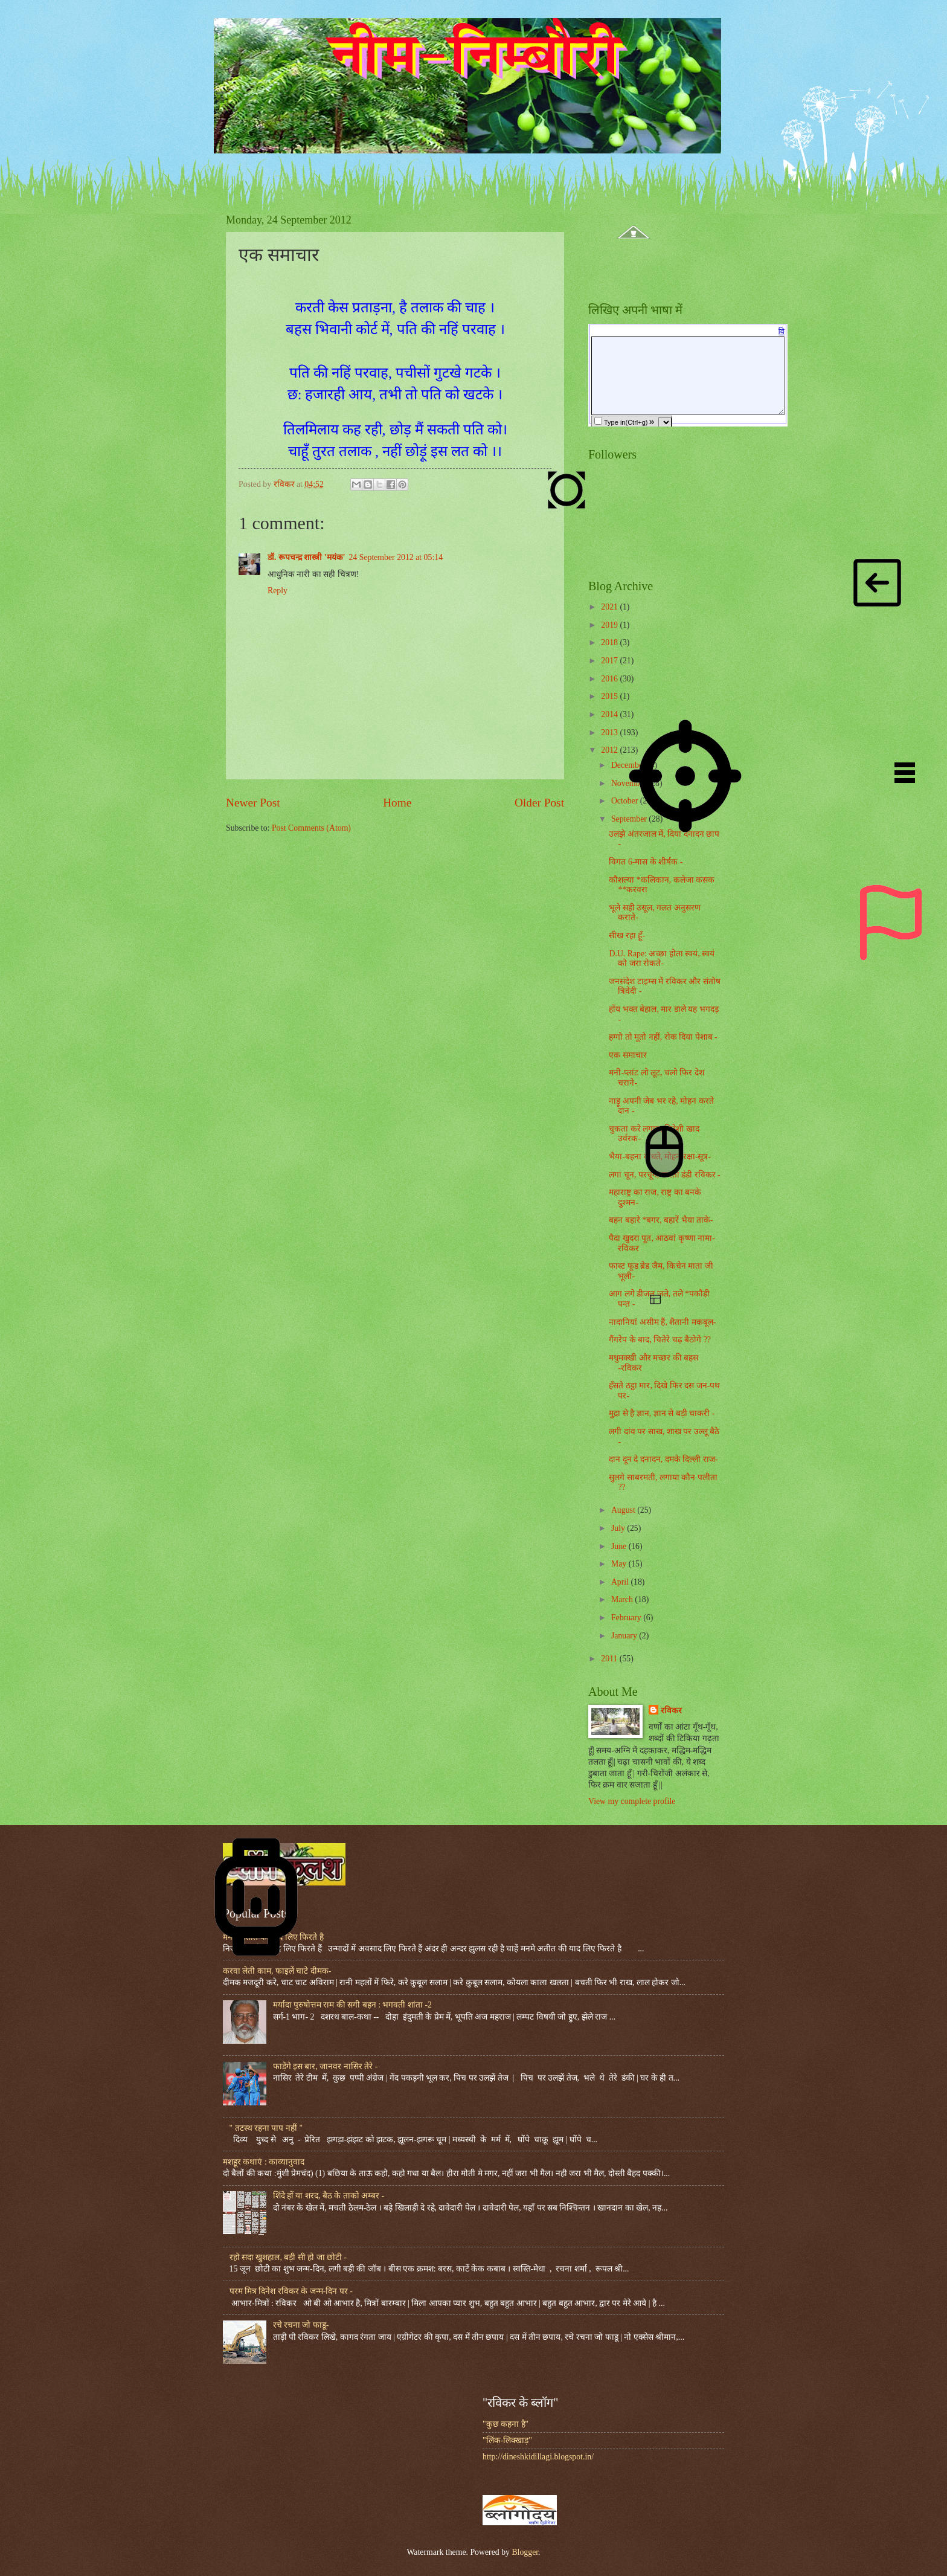 The width and height of the screenshot is (947, 2576). Describe the element at coordinates (685, 776) in the screenshot. I see `center map on current location` at that location.